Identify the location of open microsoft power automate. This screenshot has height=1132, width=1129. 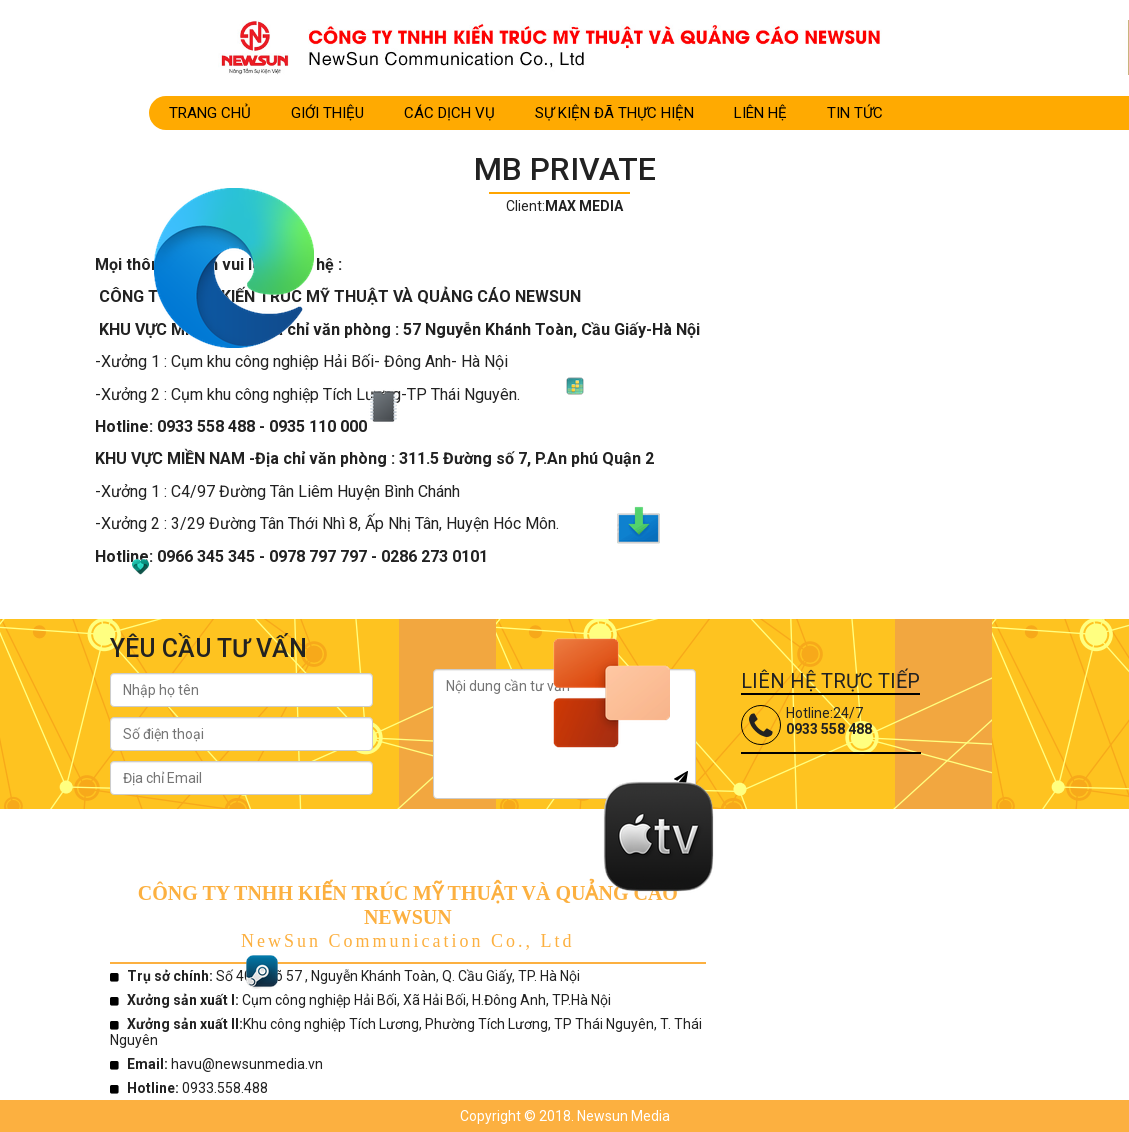
(608, 693).